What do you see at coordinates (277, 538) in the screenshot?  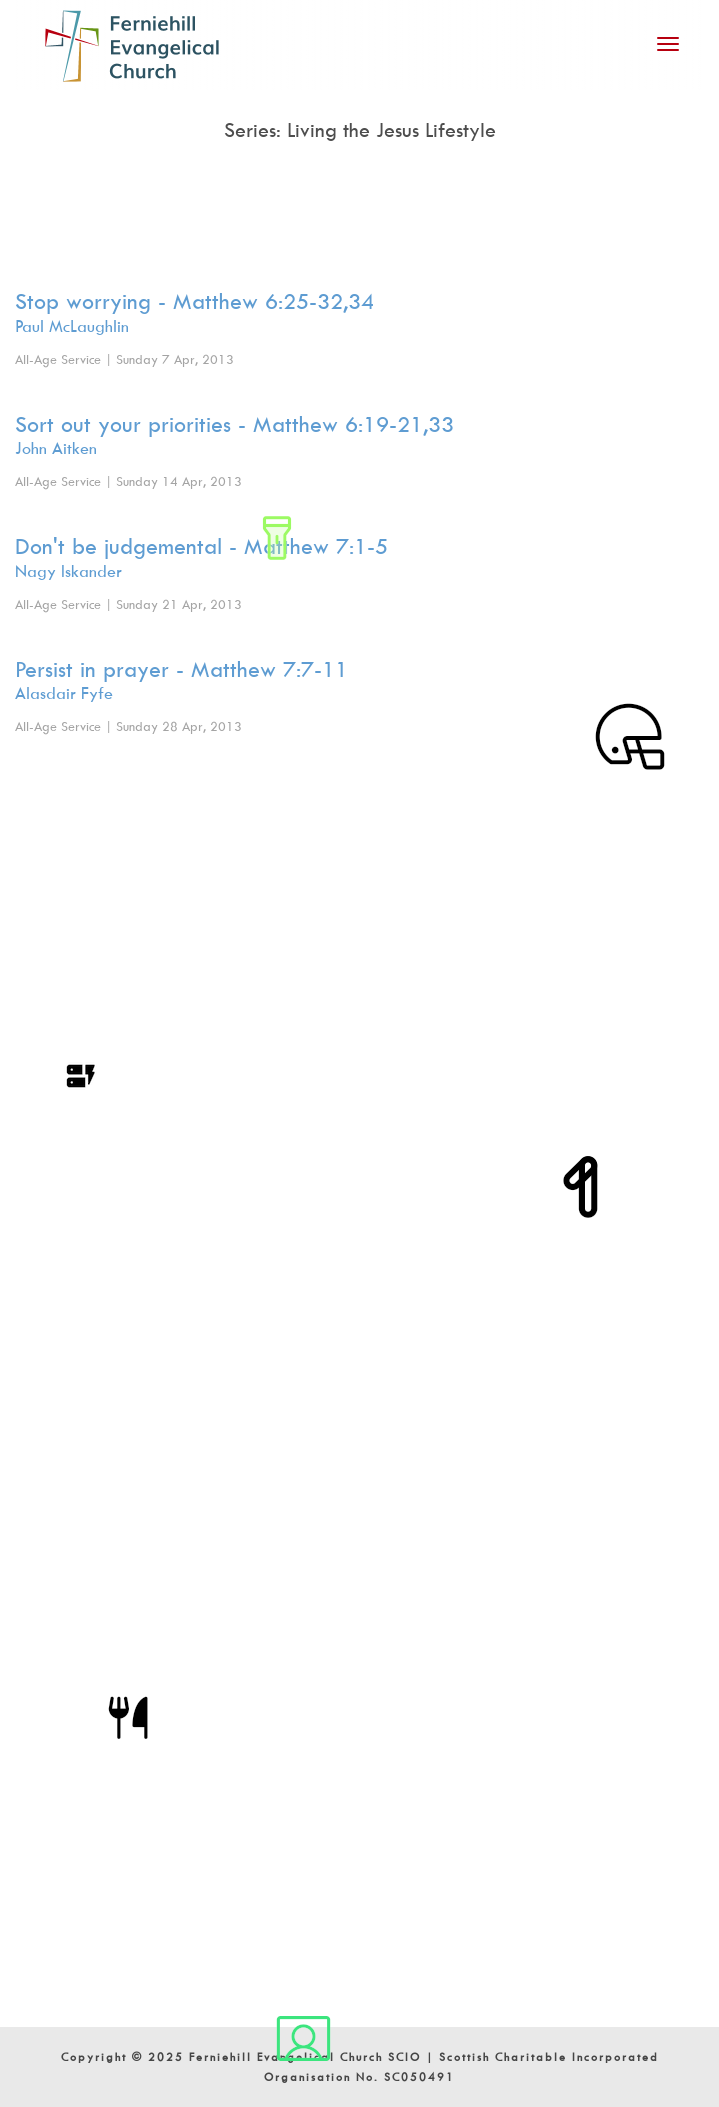 I see `toggle flashlight on/off` at bounding box center [277, 538].